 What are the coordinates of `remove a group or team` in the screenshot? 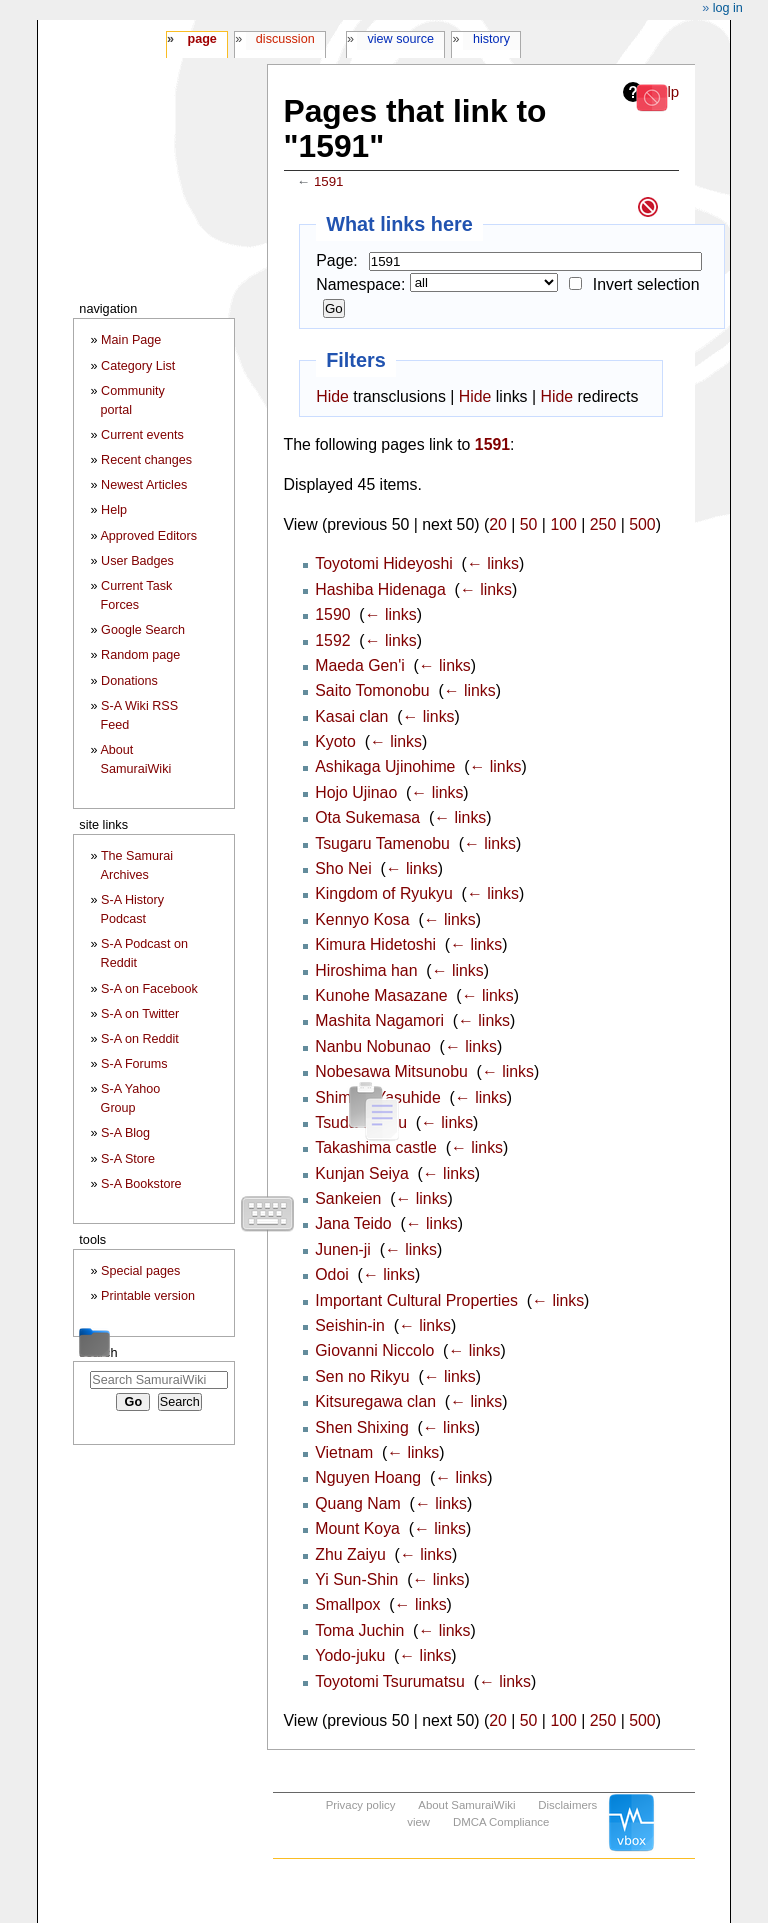 It's located at (648, 207).